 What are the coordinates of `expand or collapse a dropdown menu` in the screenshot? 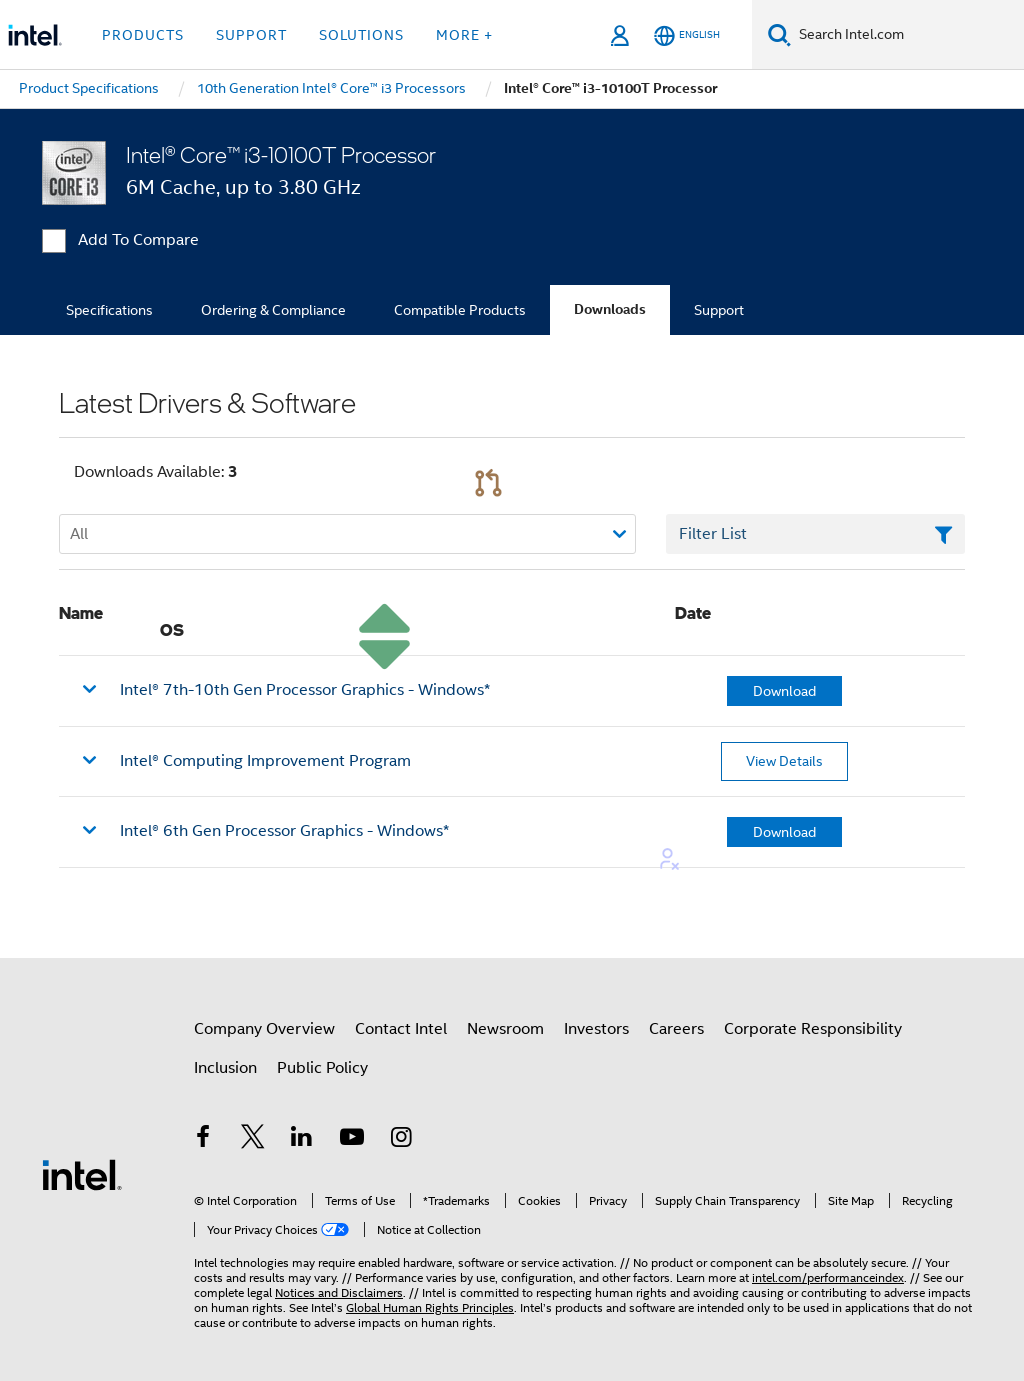 It's located at (384, 636).